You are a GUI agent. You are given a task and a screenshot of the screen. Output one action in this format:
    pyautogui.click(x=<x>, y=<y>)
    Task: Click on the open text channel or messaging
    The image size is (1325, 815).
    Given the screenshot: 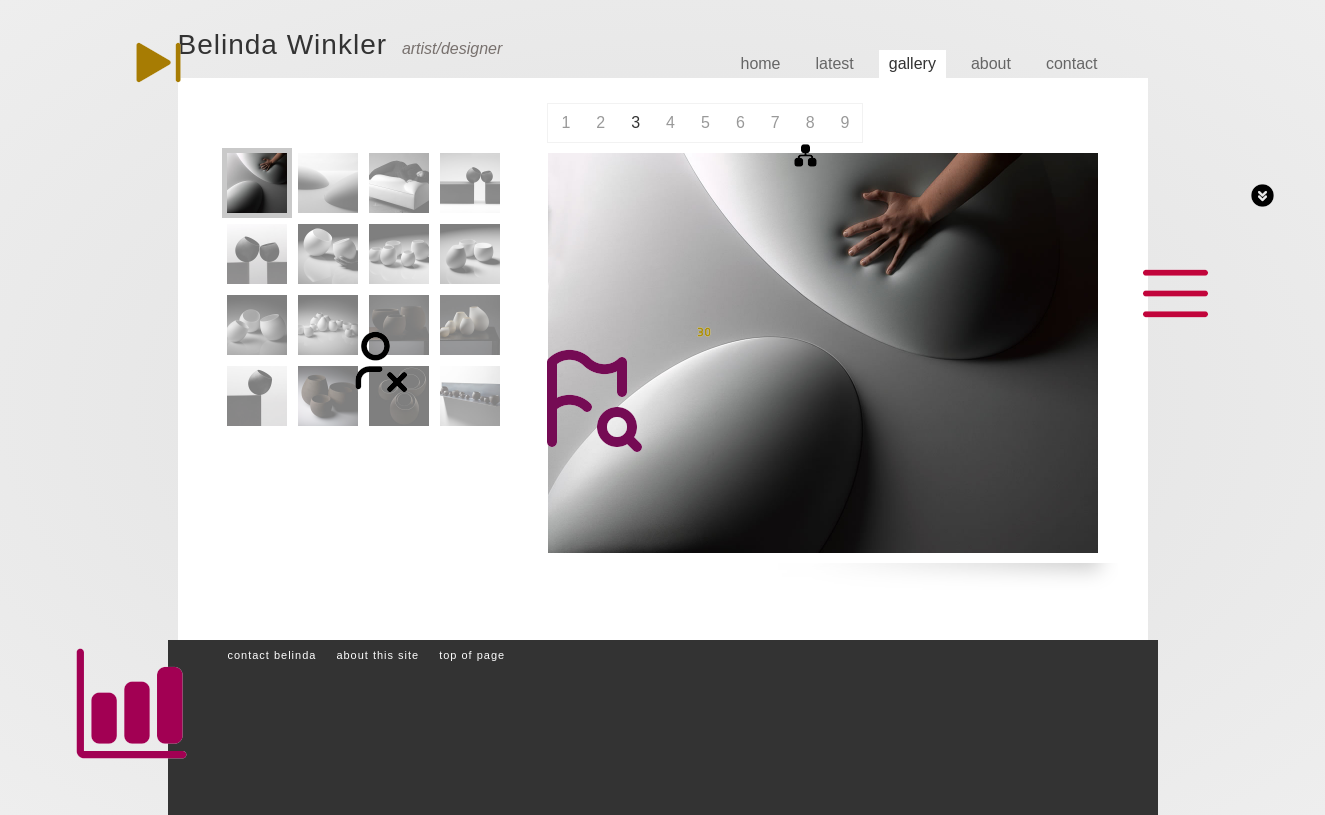 What is the action you would take?
    pyautogui.click(x=1175, y=293)
    